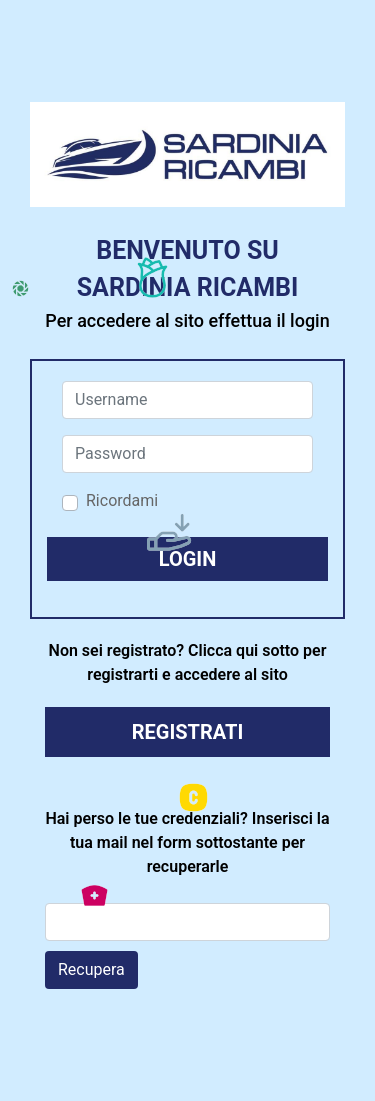 Image resolution: width=375 pixels, height=1101 pixels. I want to click on receive or accept an incoming item, so click(170, 534).